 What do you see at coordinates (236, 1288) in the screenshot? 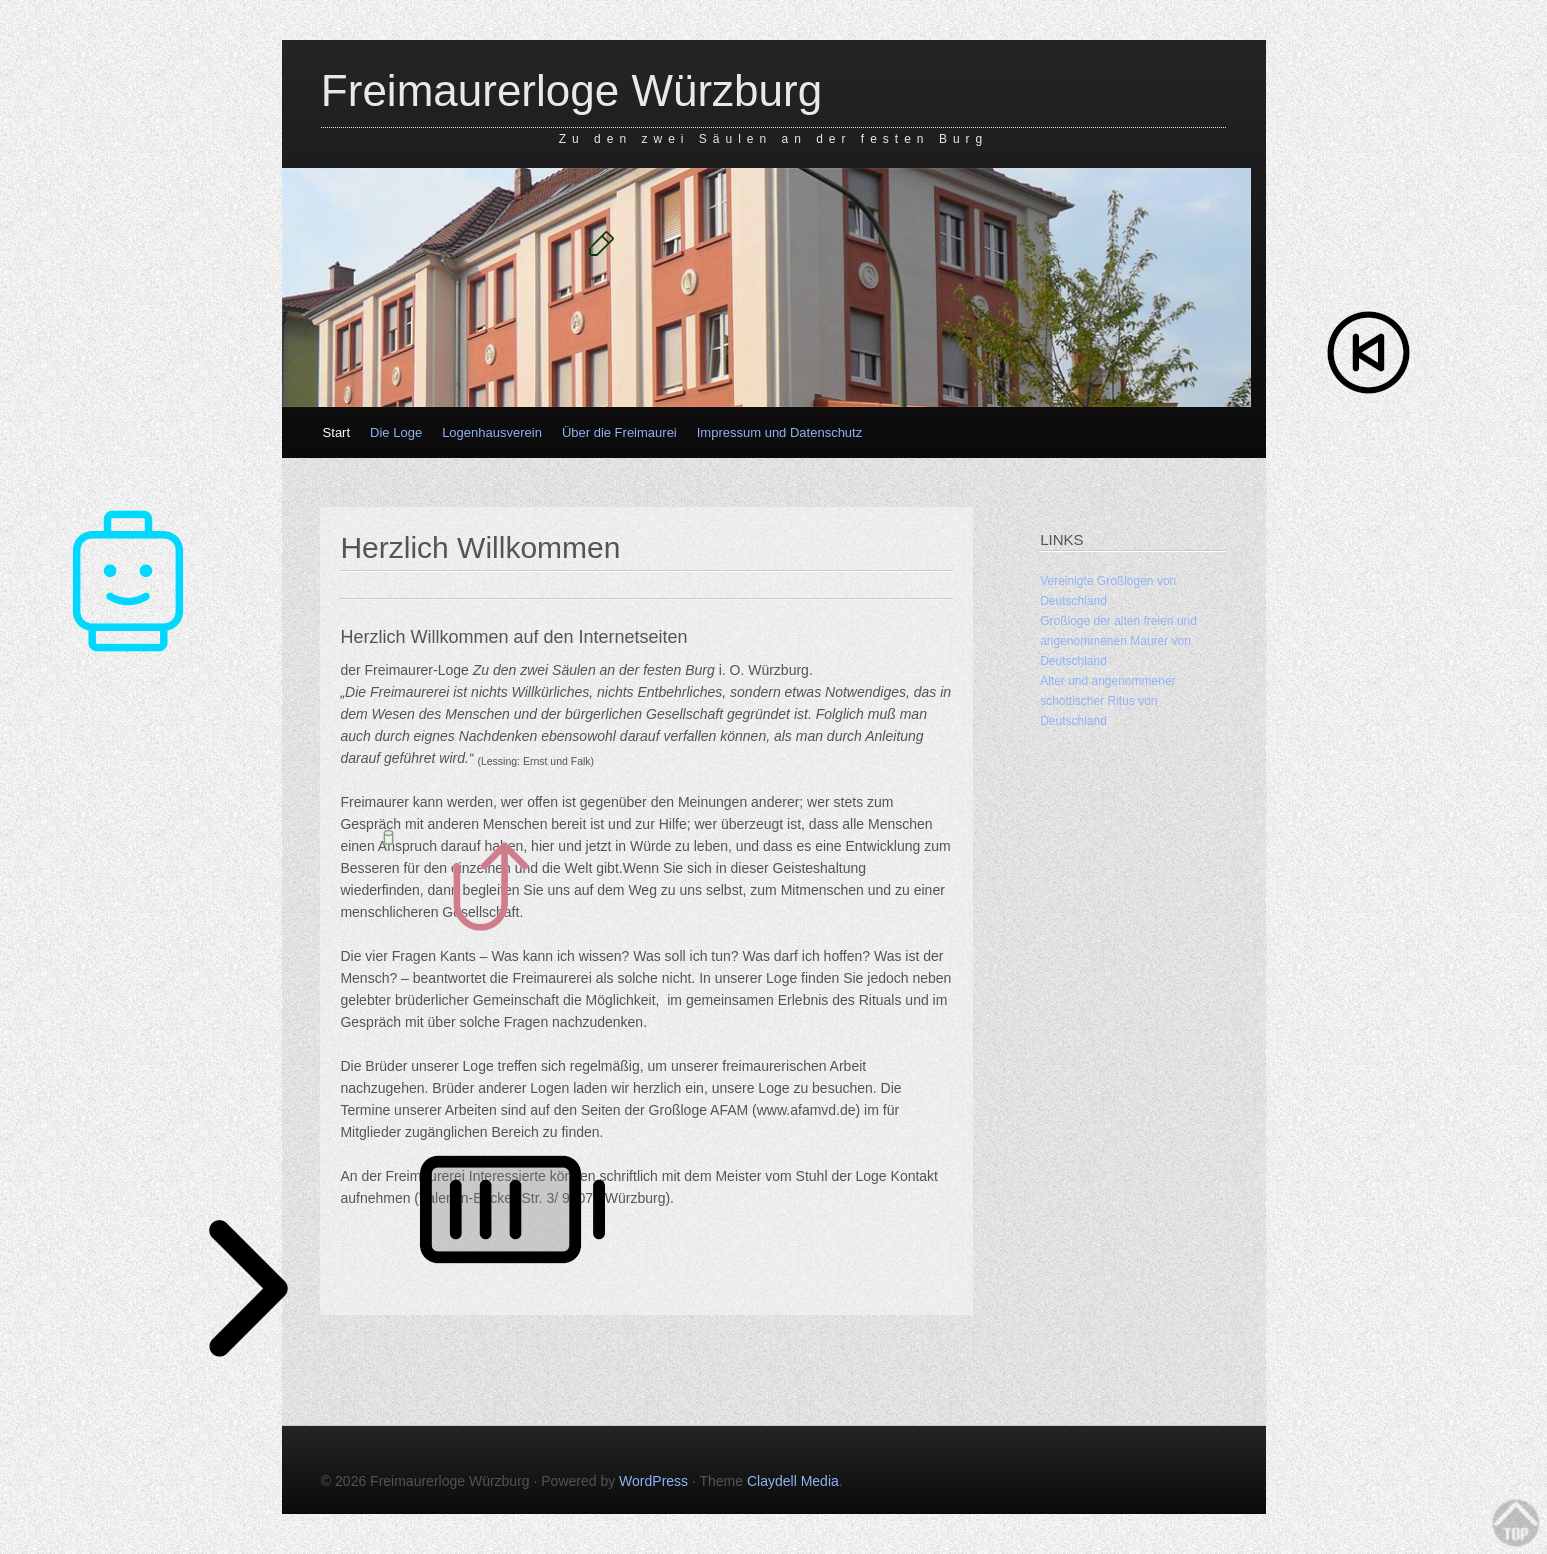
I see `navigate to the next item or page` at bounding box center [236, 1288].